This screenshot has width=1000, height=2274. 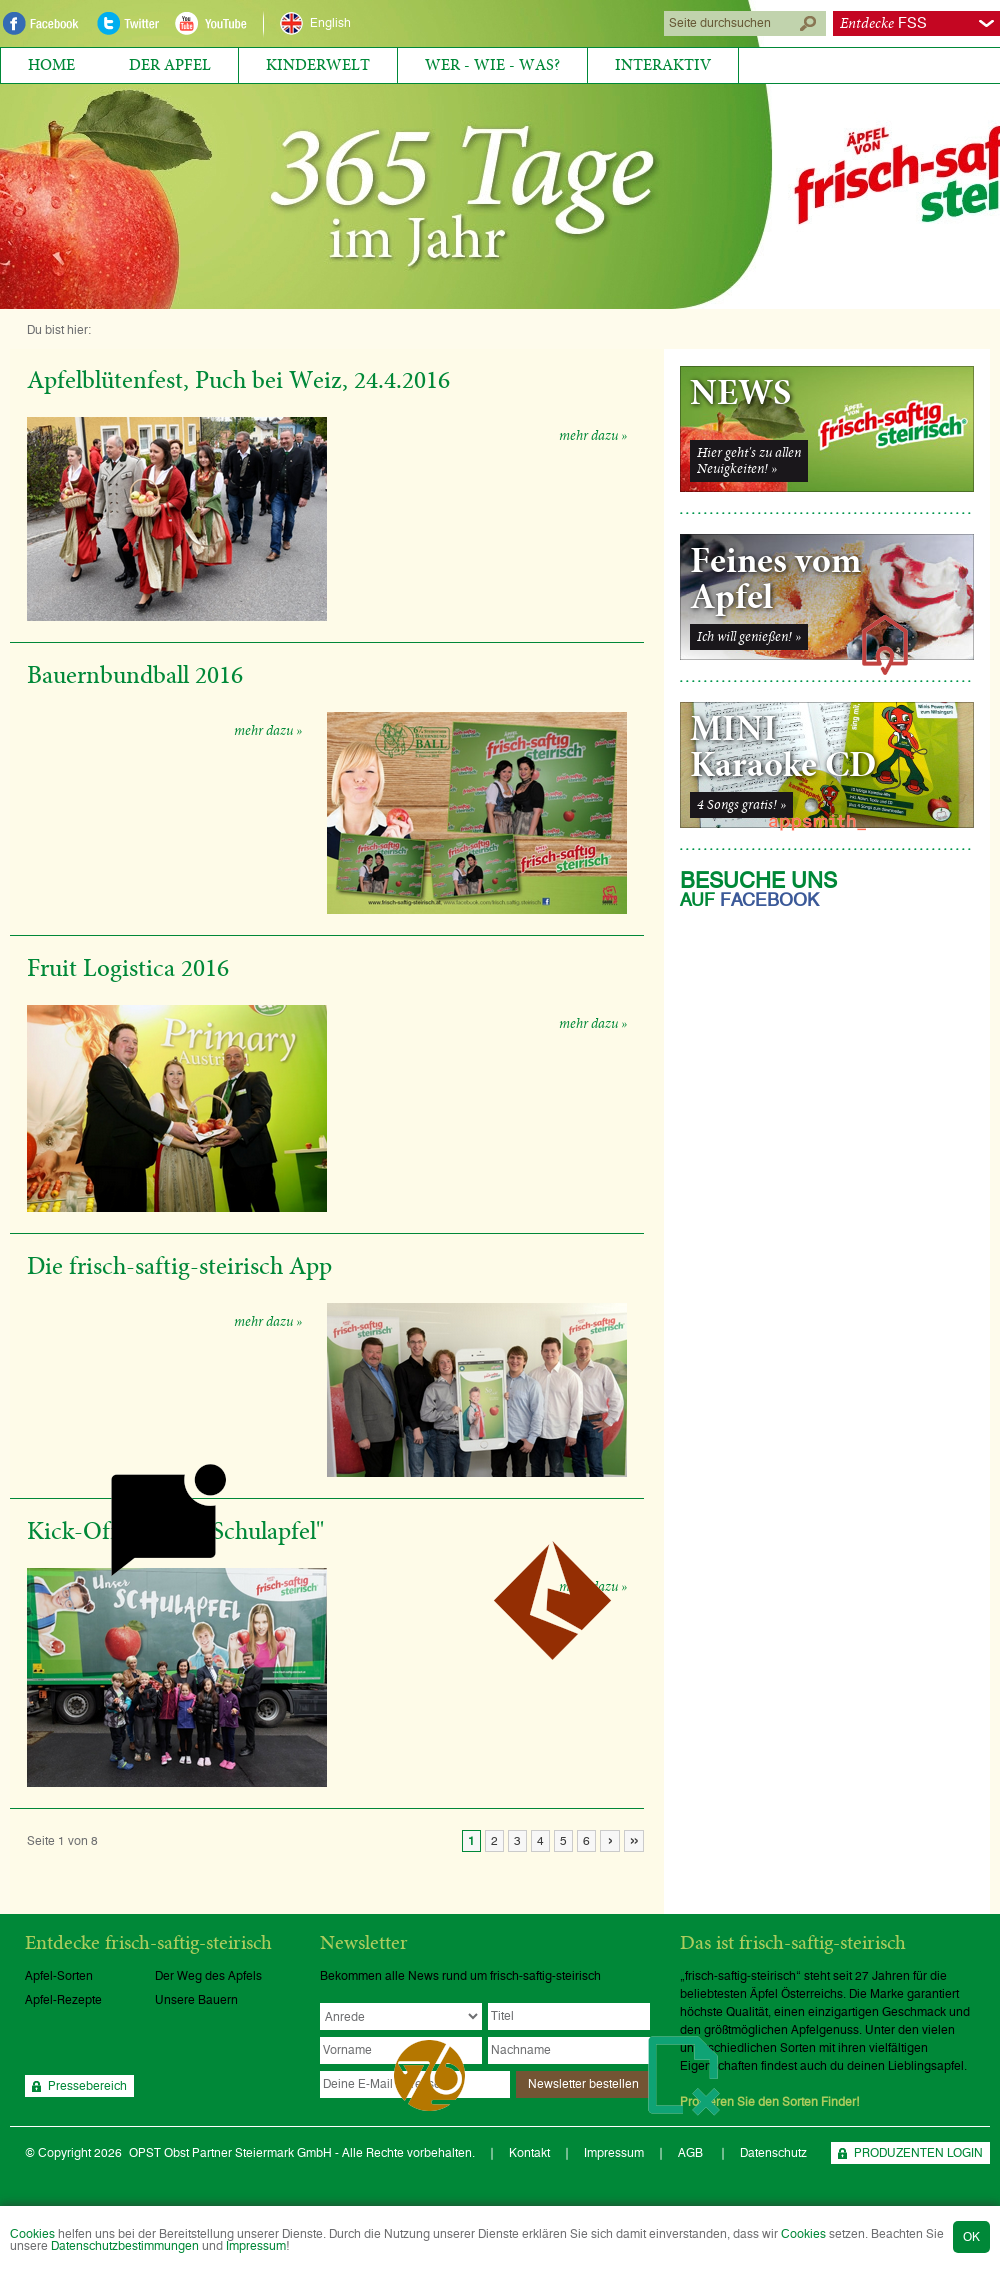 I want to click on indicates unread messages in chat, so click(x=163, y=1521).